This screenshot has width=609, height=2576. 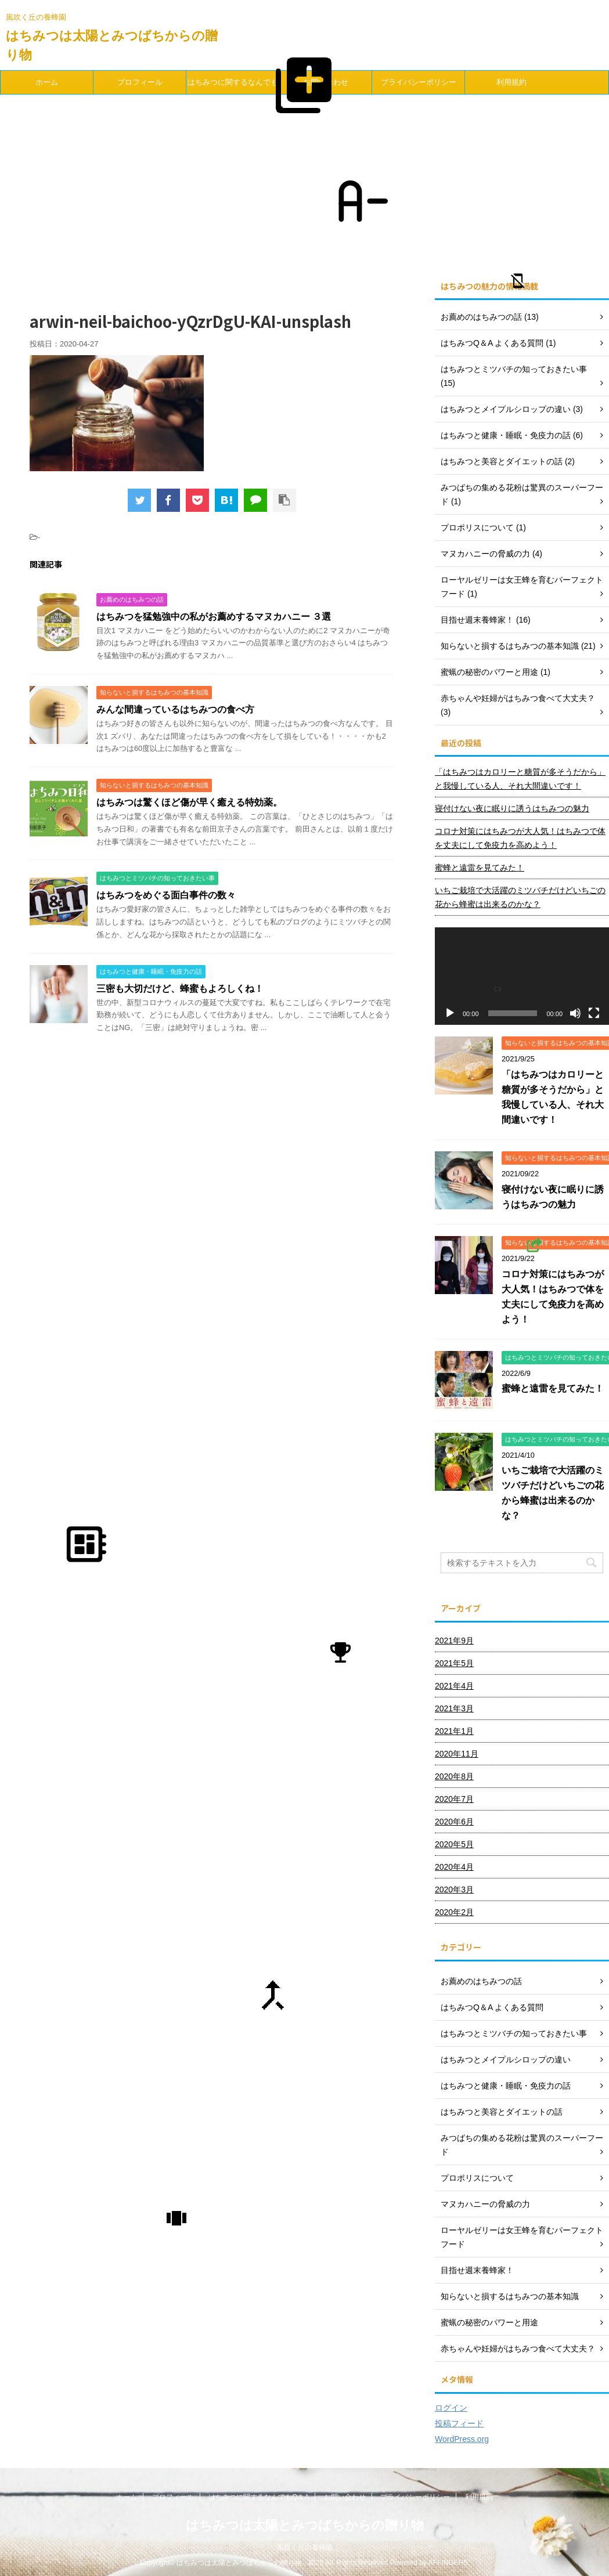 What do you see at coordinates (87, 1544) in the screenshot?
I see `access developer or hardware settings` at bounding box center [87, 1544].